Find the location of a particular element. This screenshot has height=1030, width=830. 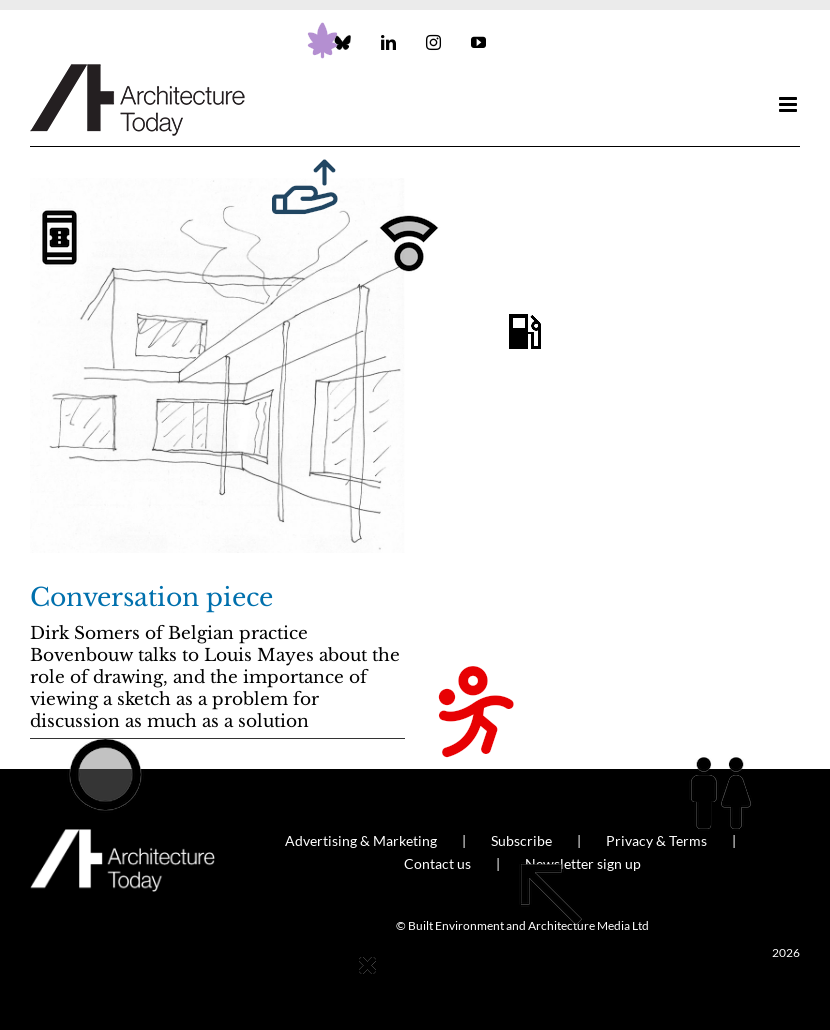

calibrate your device's compass is located at coordinates (409, 242).